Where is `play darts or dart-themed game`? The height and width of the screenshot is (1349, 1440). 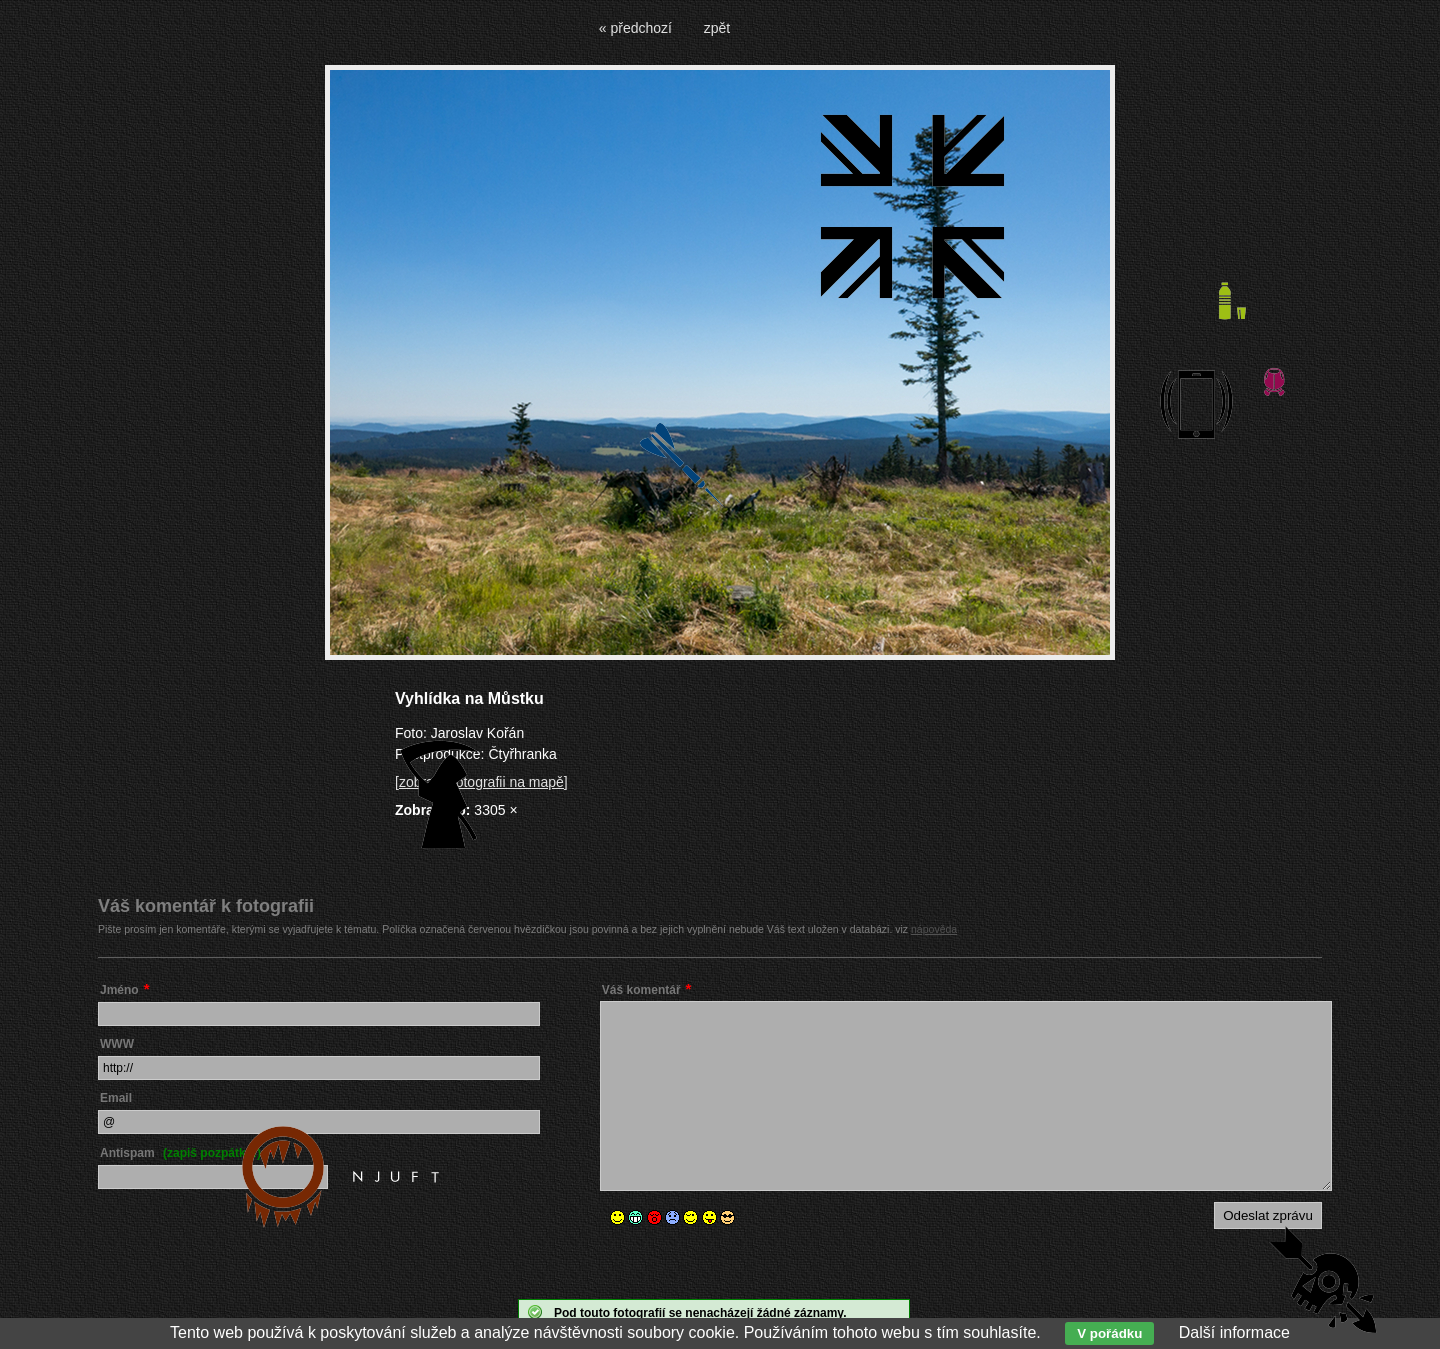 play darts or dart-themed game is located at coordinates (682, 465).